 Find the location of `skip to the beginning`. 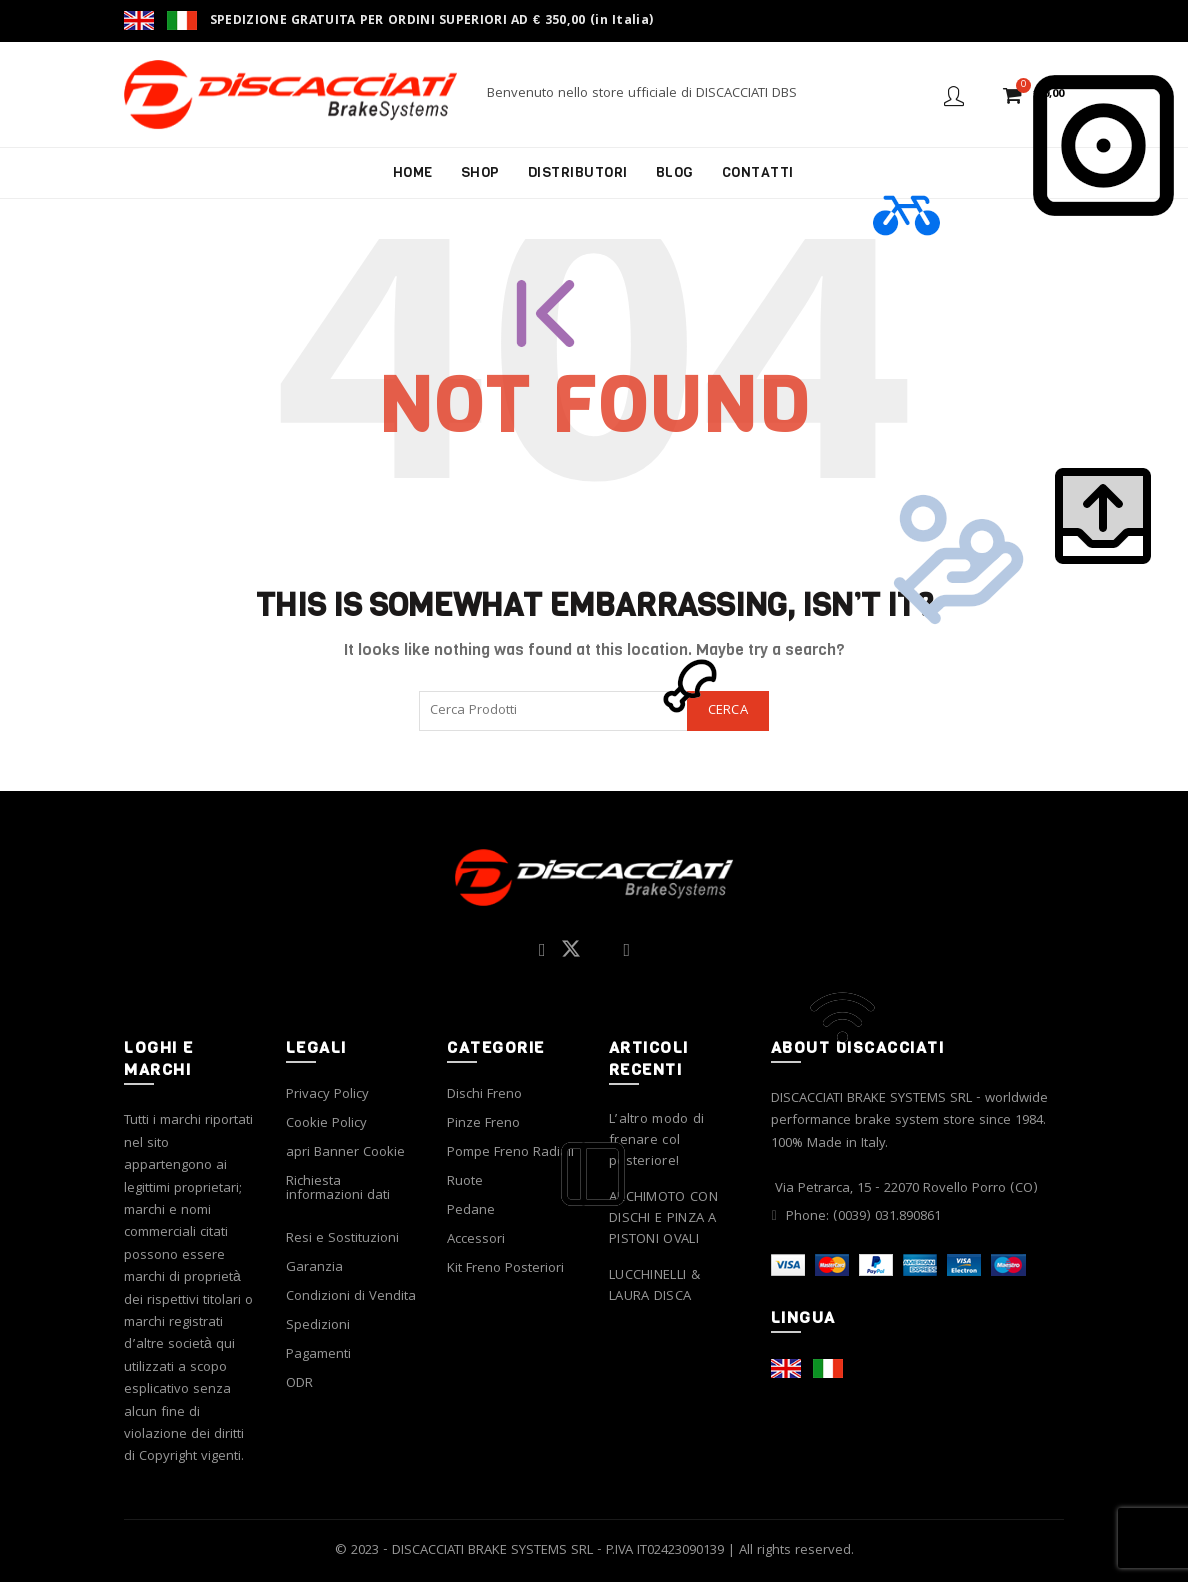

skip to the beginning is located at coordinates (545, 313).